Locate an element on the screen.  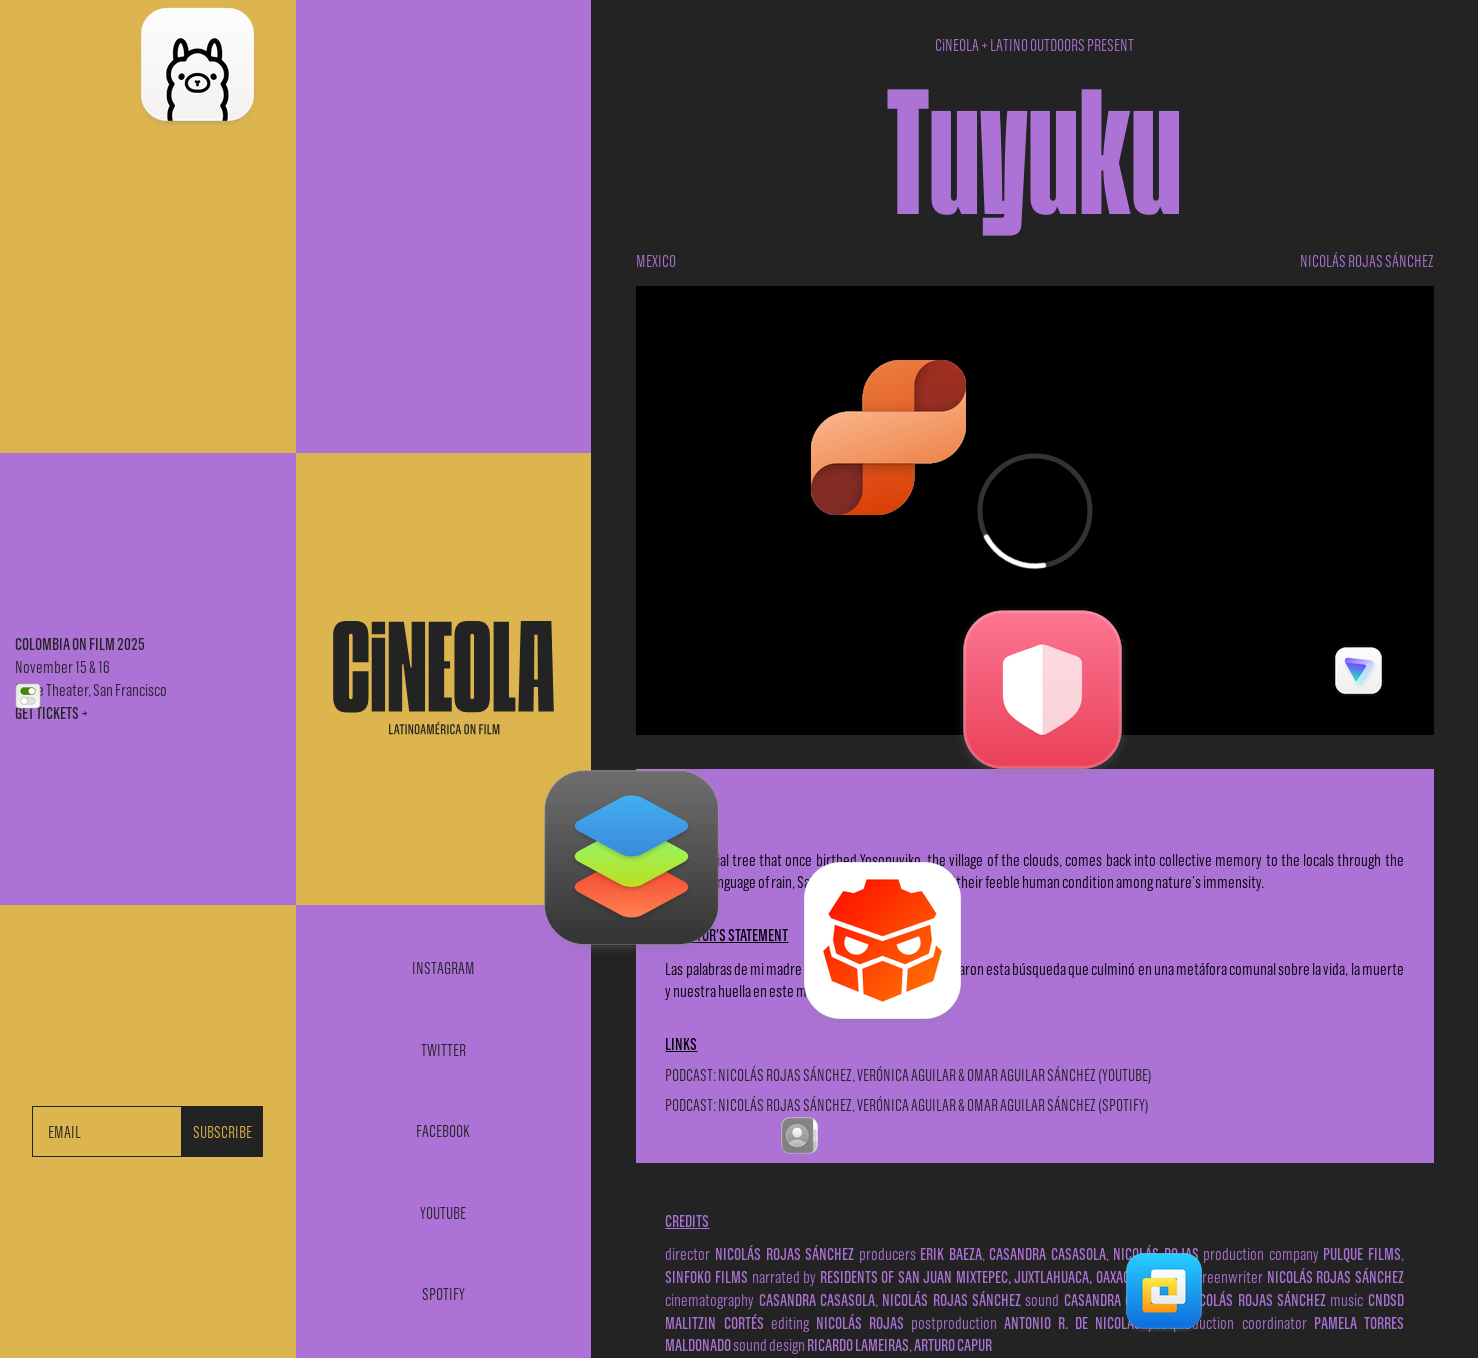
open gnome tweaks application is located at coordinates (28, 696).